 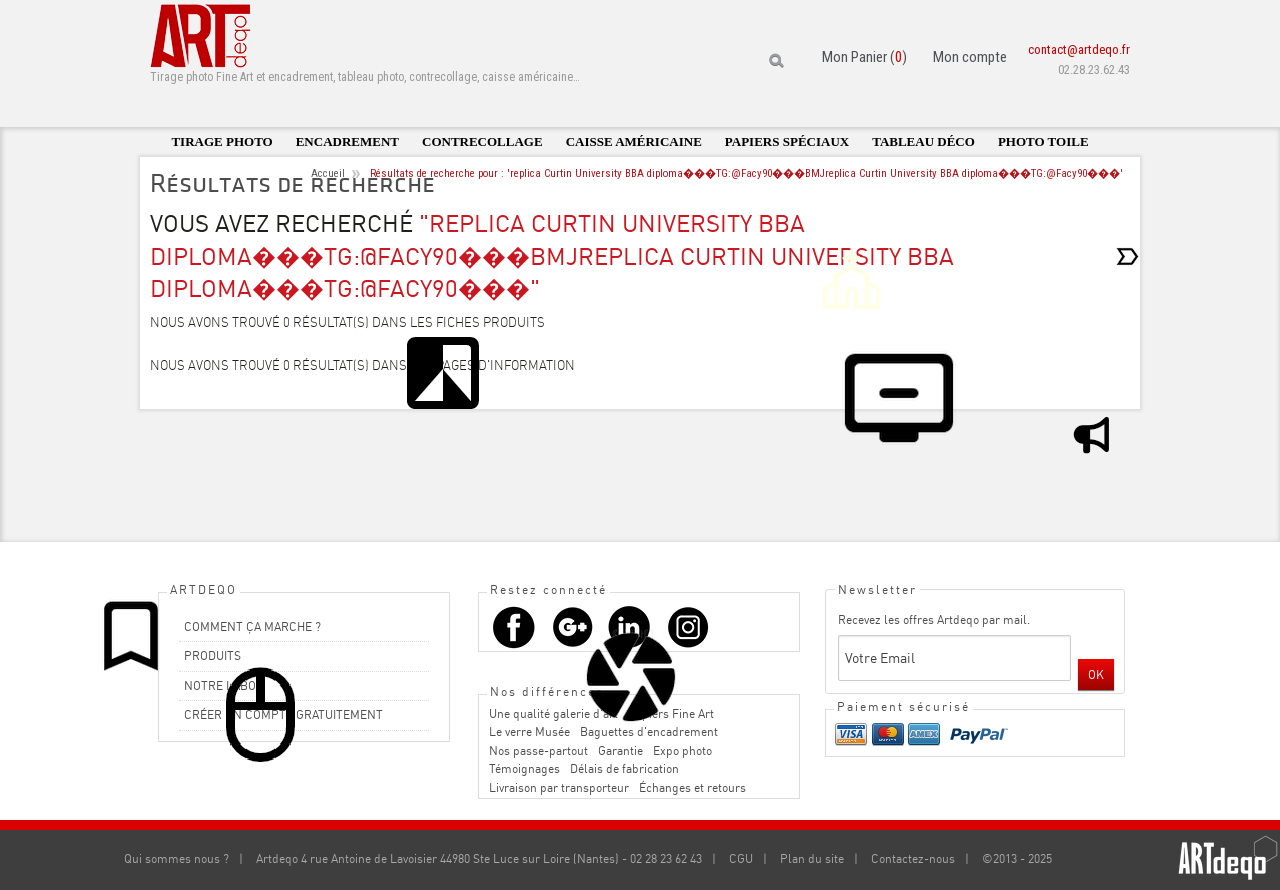 What do you see at coordinates (1127, 256) in the screenshot?
I see `mark message as important` at bounding box center [1127, 256].